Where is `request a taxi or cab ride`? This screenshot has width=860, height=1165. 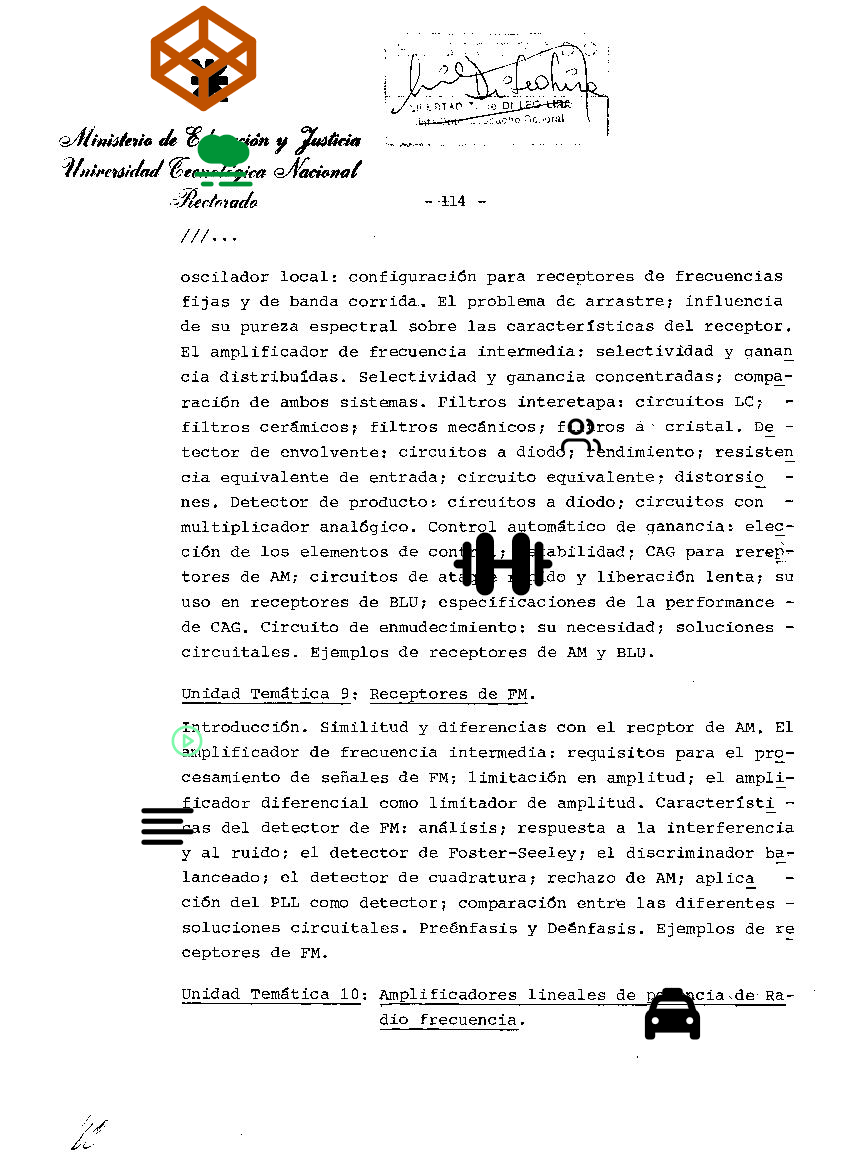
request a taxi or cab ride is located at coordinates (672, 1015).